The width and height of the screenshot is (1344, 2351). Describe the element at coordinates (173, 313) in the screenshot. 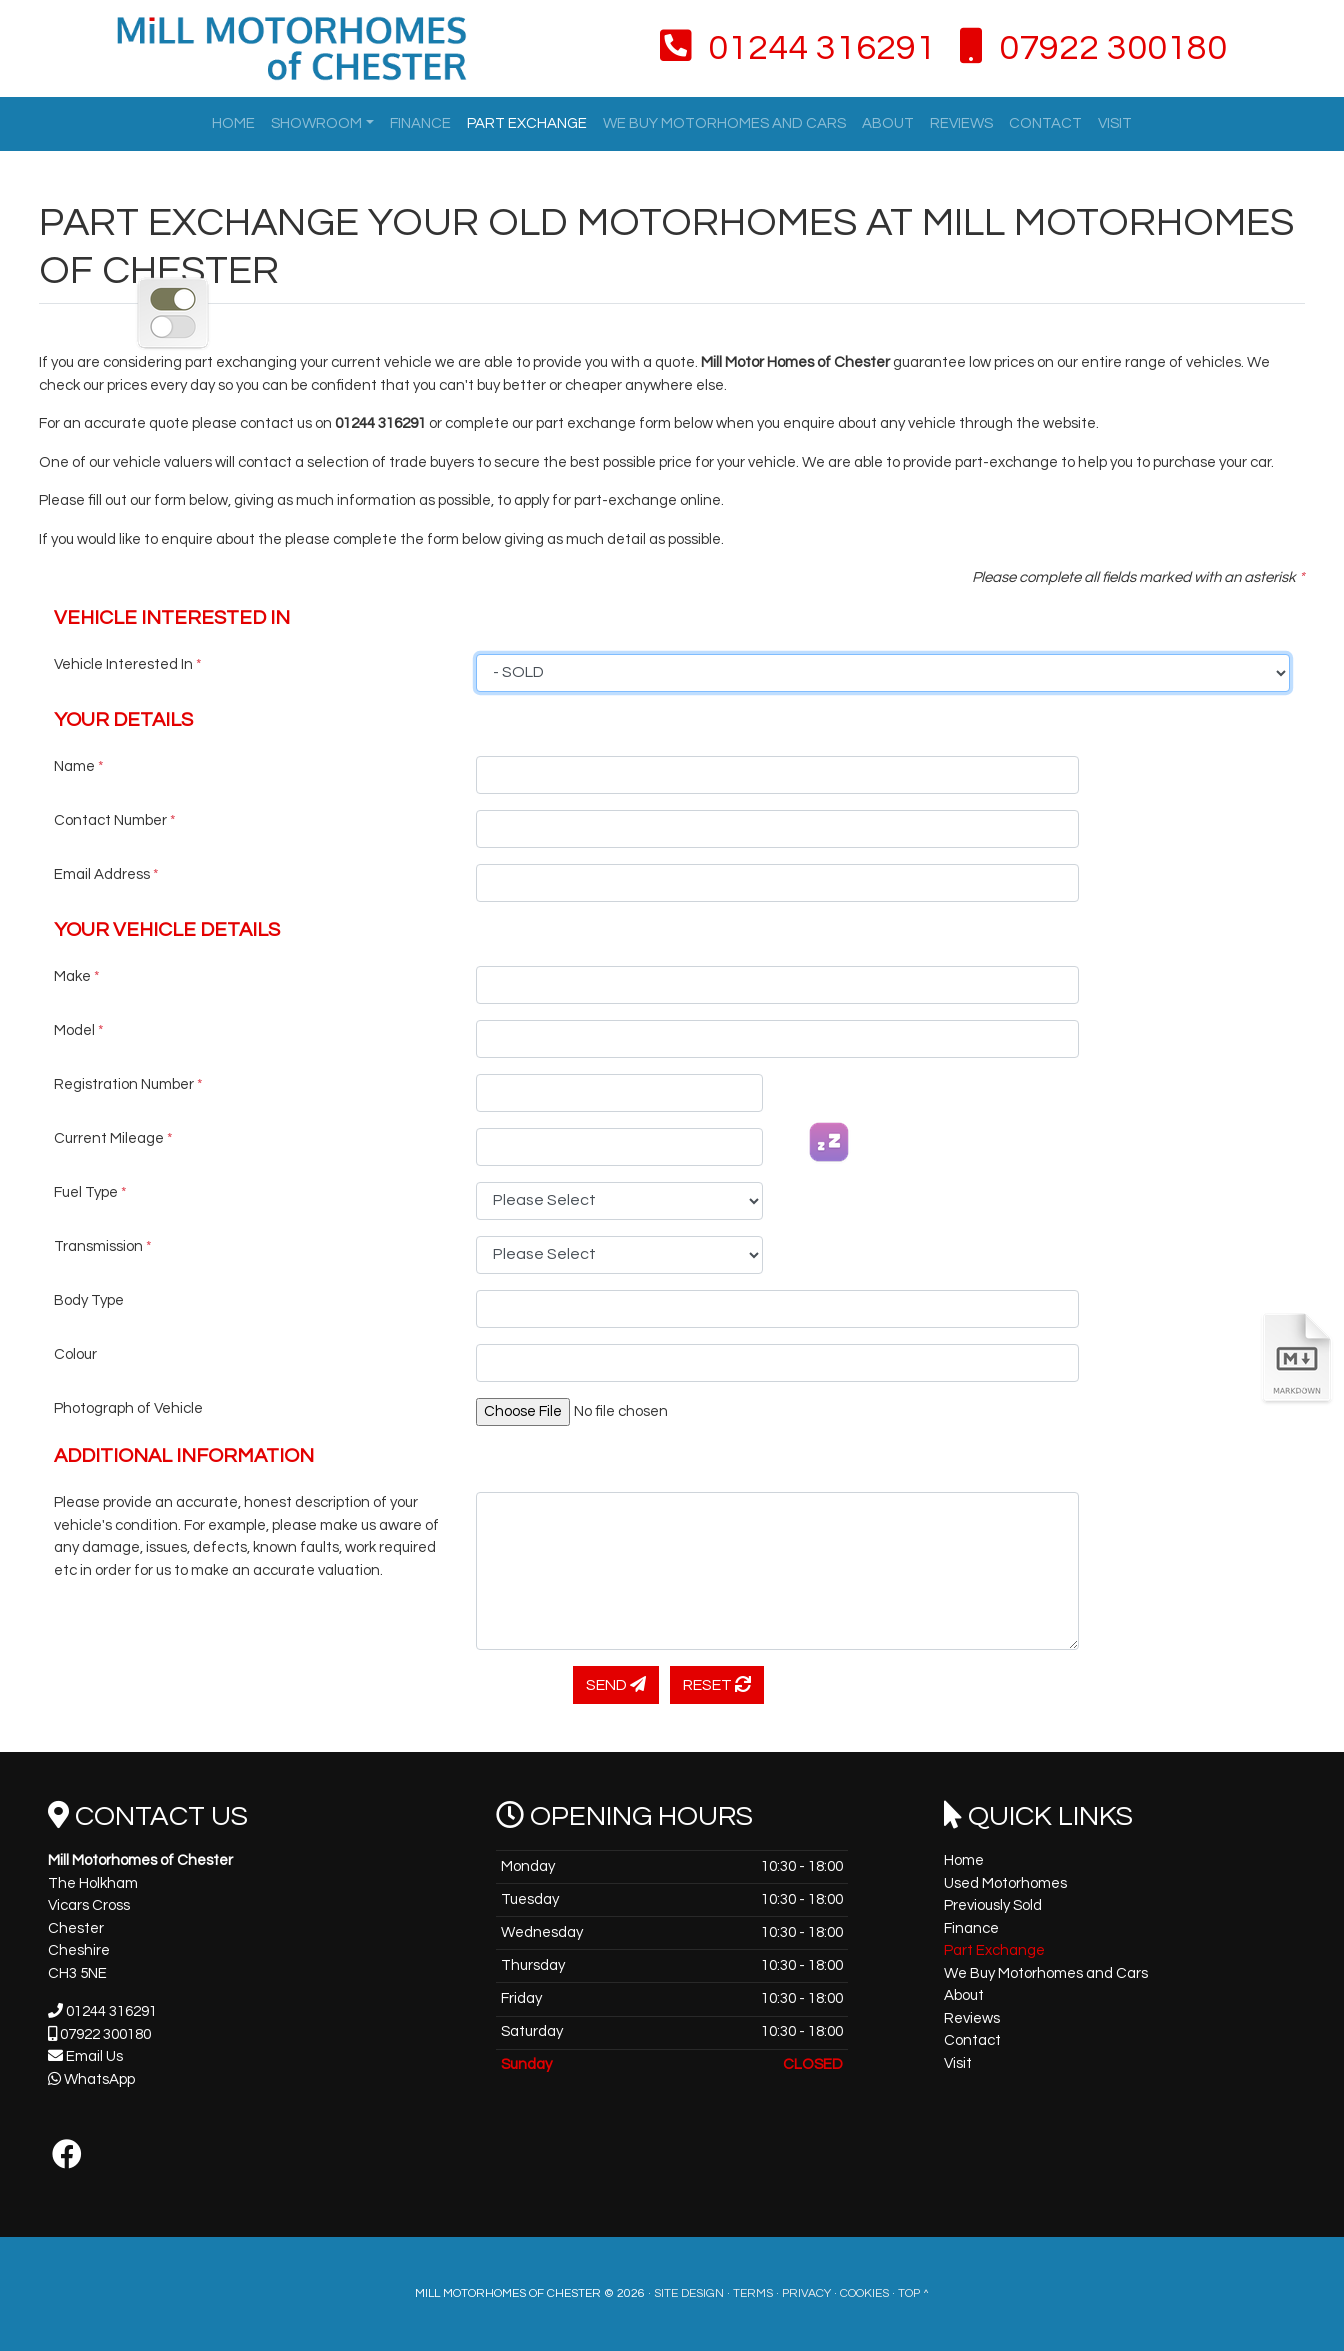

I see `open gnome tweaks application` at that location.